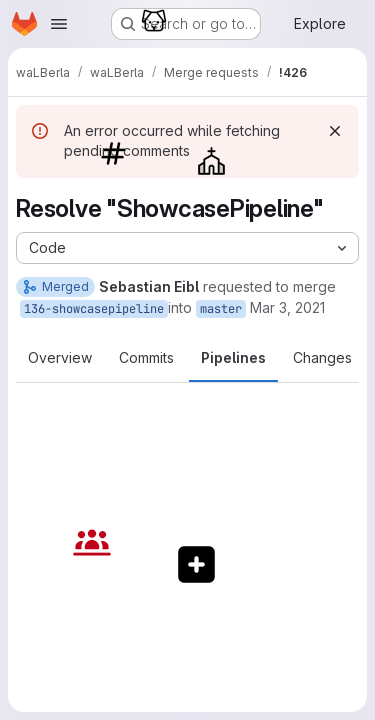  Describe the element at coordinates (211, 162) in the screenshot. I see `view nearby churches or places of worship` at that location.